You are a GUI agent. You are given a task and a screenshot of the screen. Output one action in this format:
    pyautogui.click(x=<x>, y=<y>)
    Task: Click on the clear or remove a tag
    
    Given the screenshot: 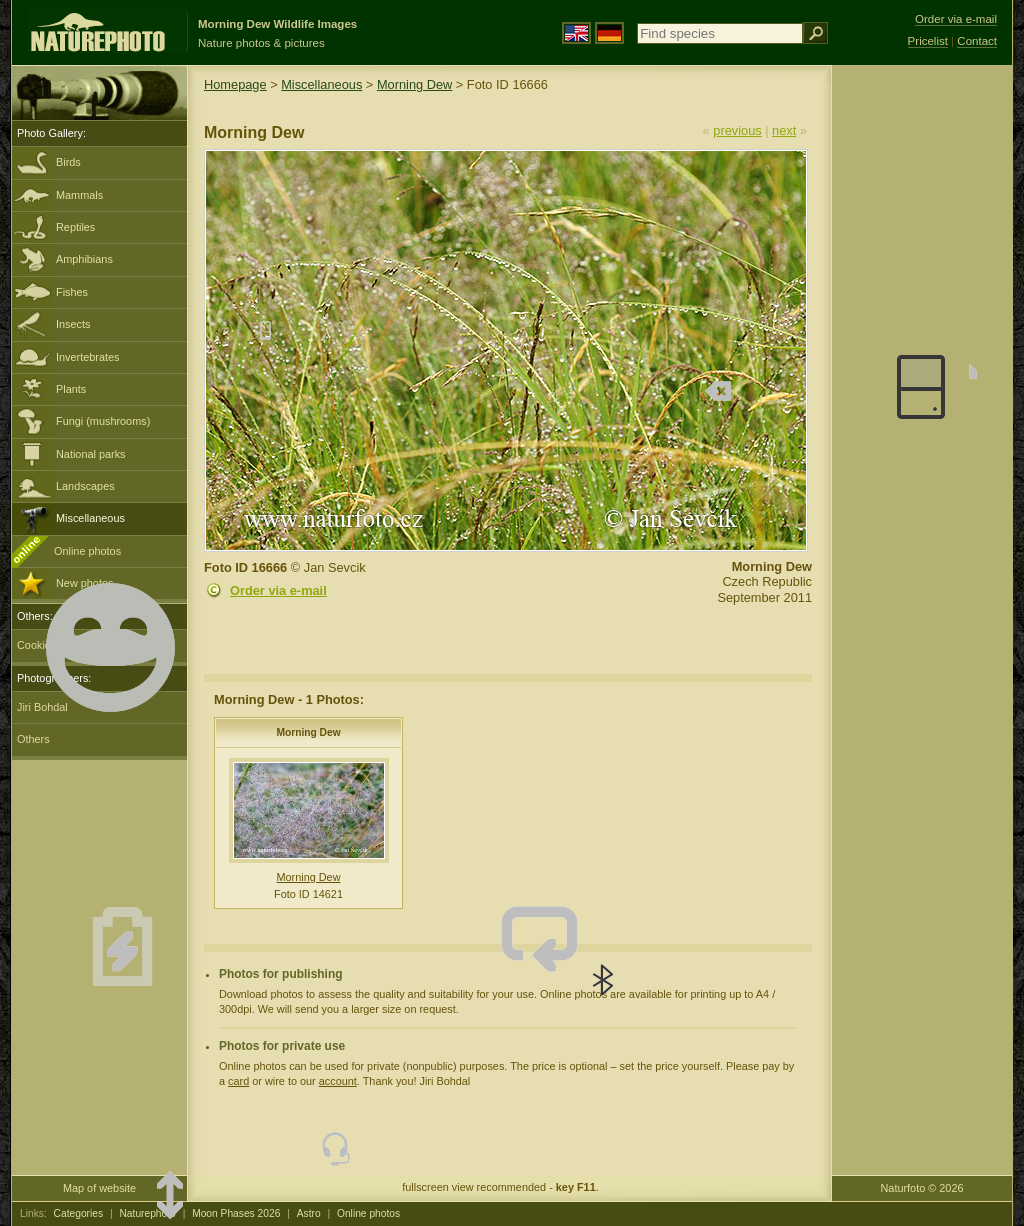 What is the action you would take?
    pyautogui.click(x=718, y=391)
    